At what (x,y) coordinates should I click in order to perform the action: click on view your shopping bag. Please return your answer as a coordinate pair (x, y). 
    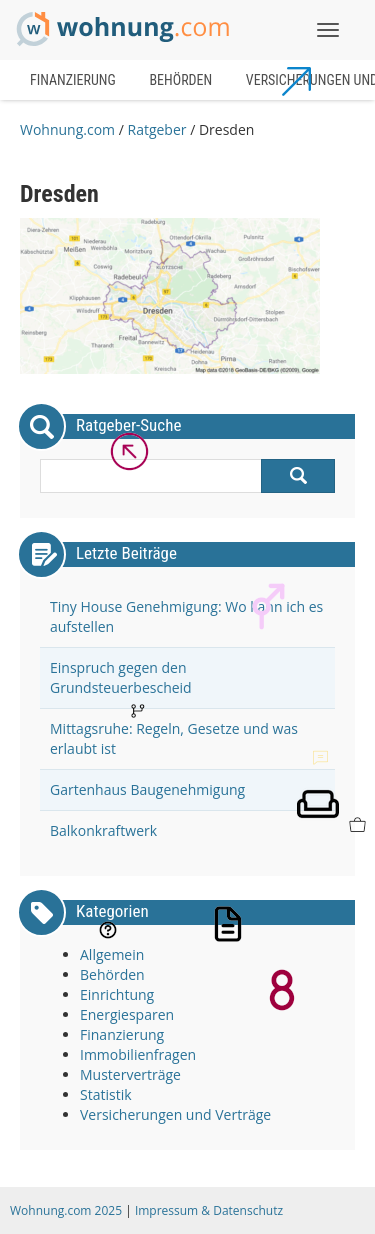
    Looking at the image, I should click on (357, 825).